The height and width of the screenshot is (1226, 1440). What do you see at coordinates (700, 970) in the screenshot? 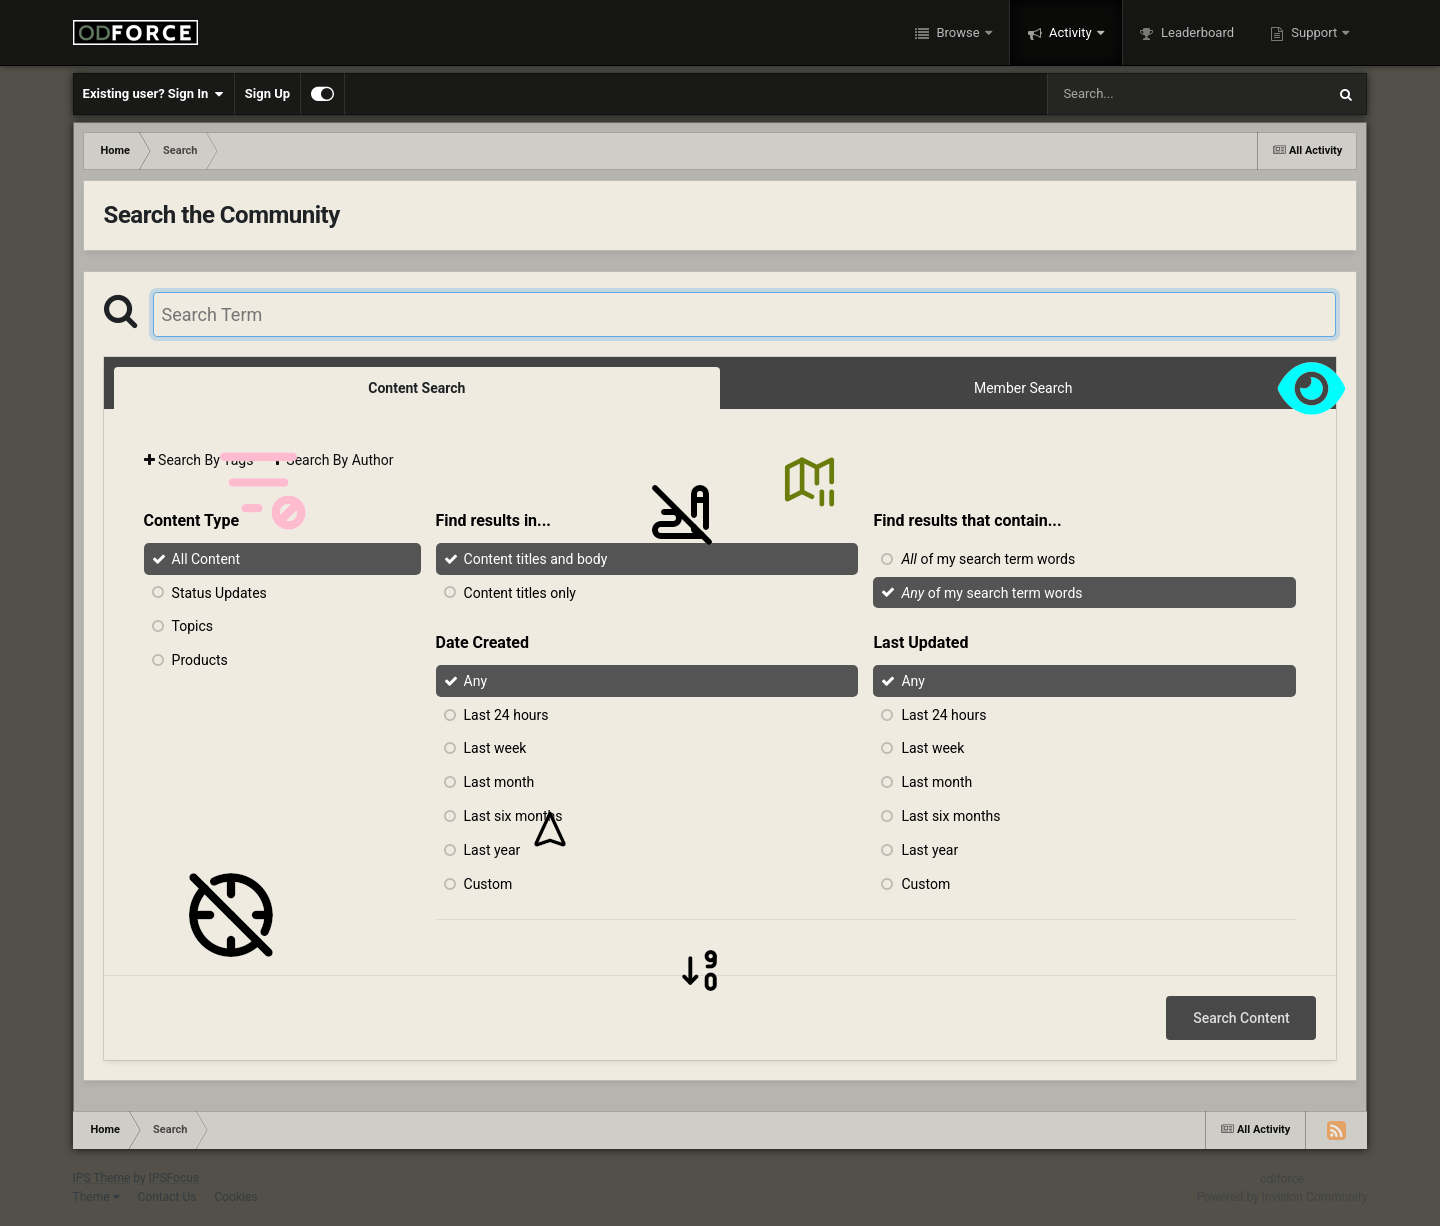
I see `sort numbers in descending order` at bounding box center [700, 970].